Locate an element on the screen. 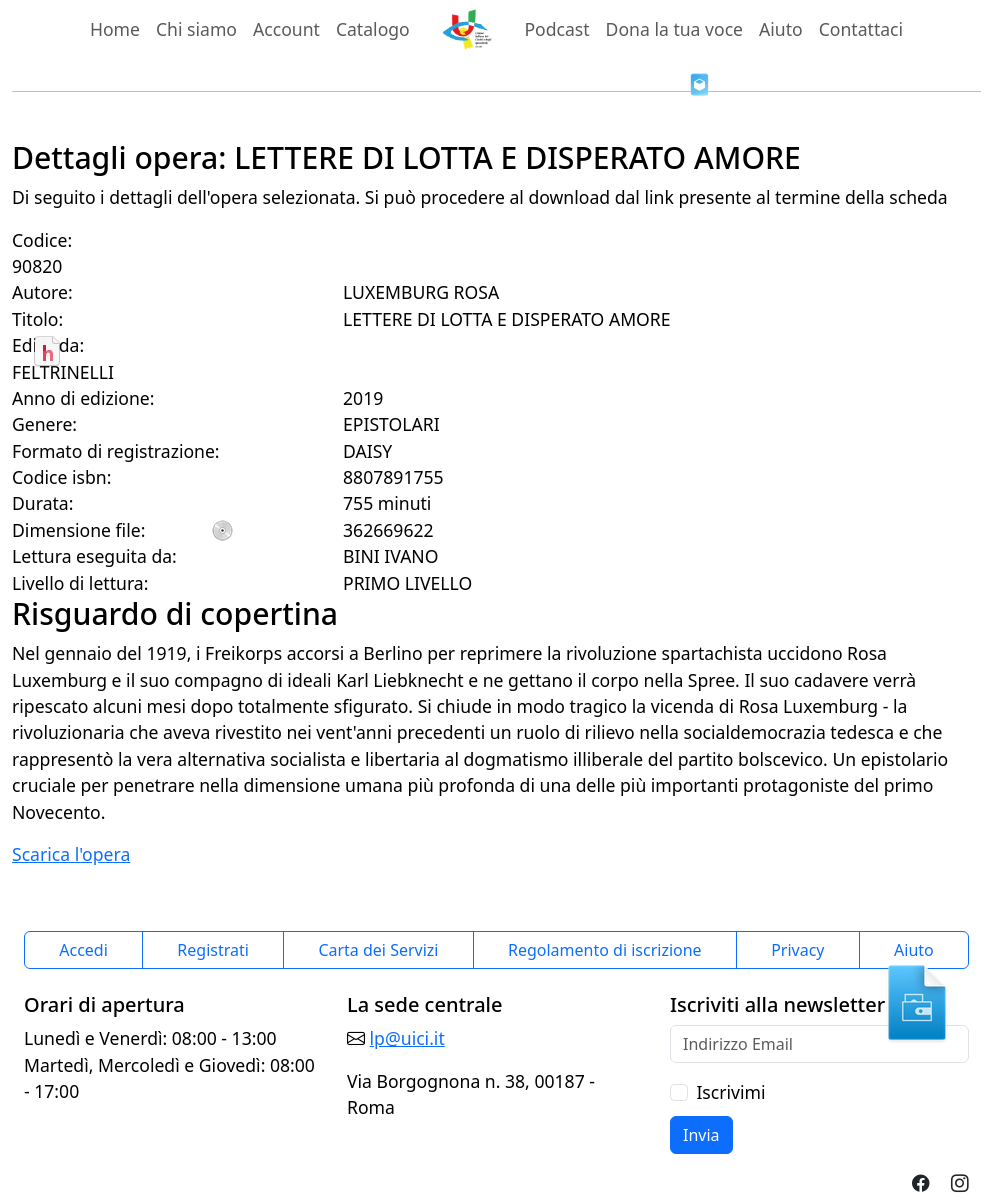 The width and height of the screenshot is (993, 1196). indicates an audio CD is inserted in the drive is located at coordinates (222, 530).